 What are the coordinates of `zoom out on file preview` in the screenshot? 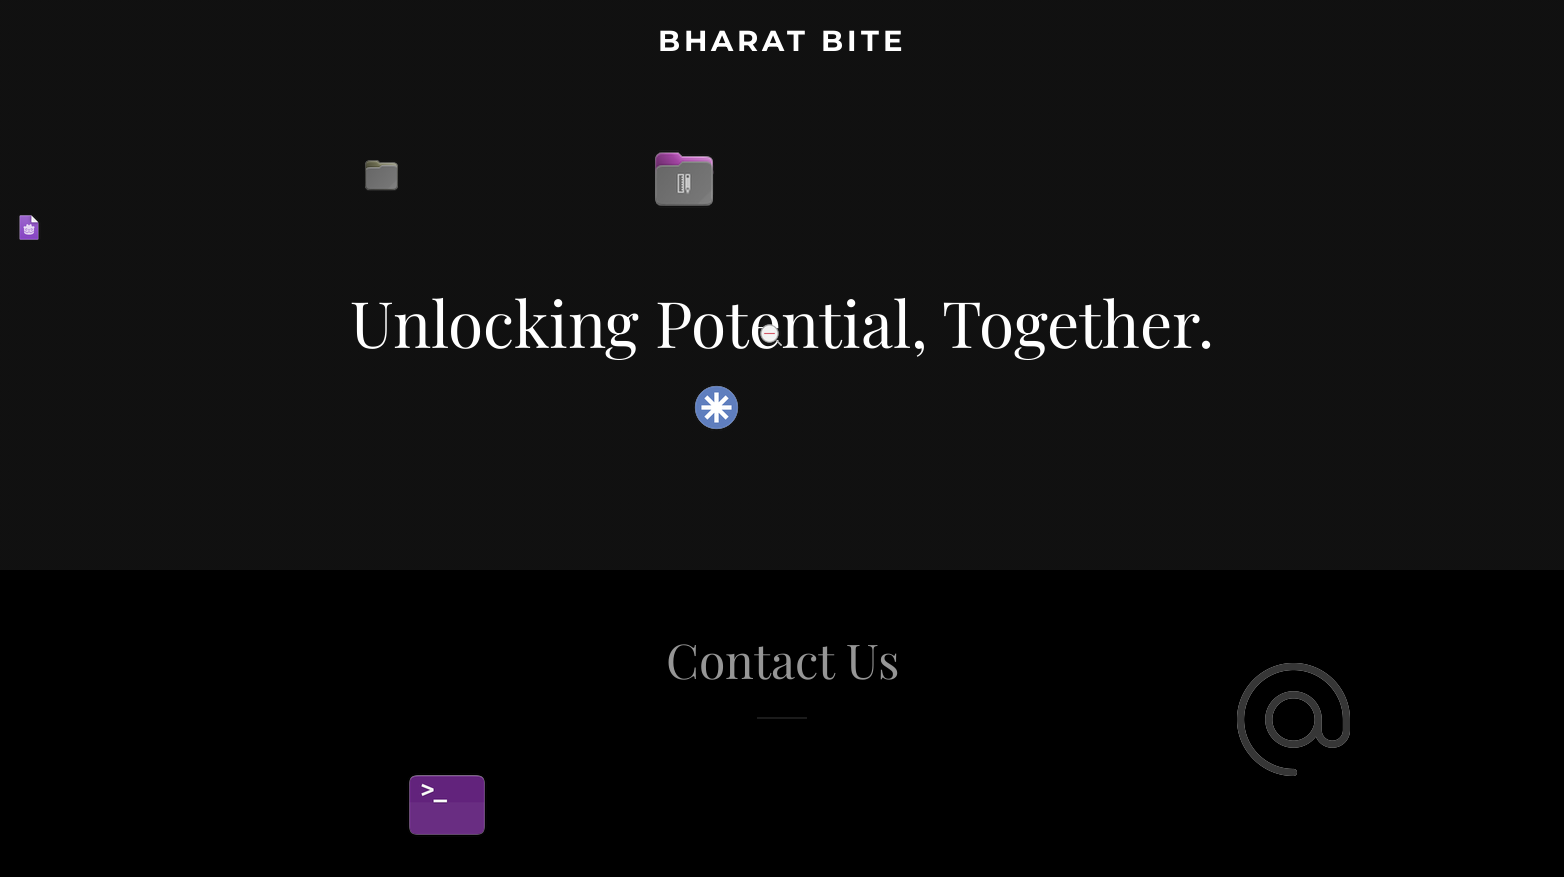 It's located at (771, 335).